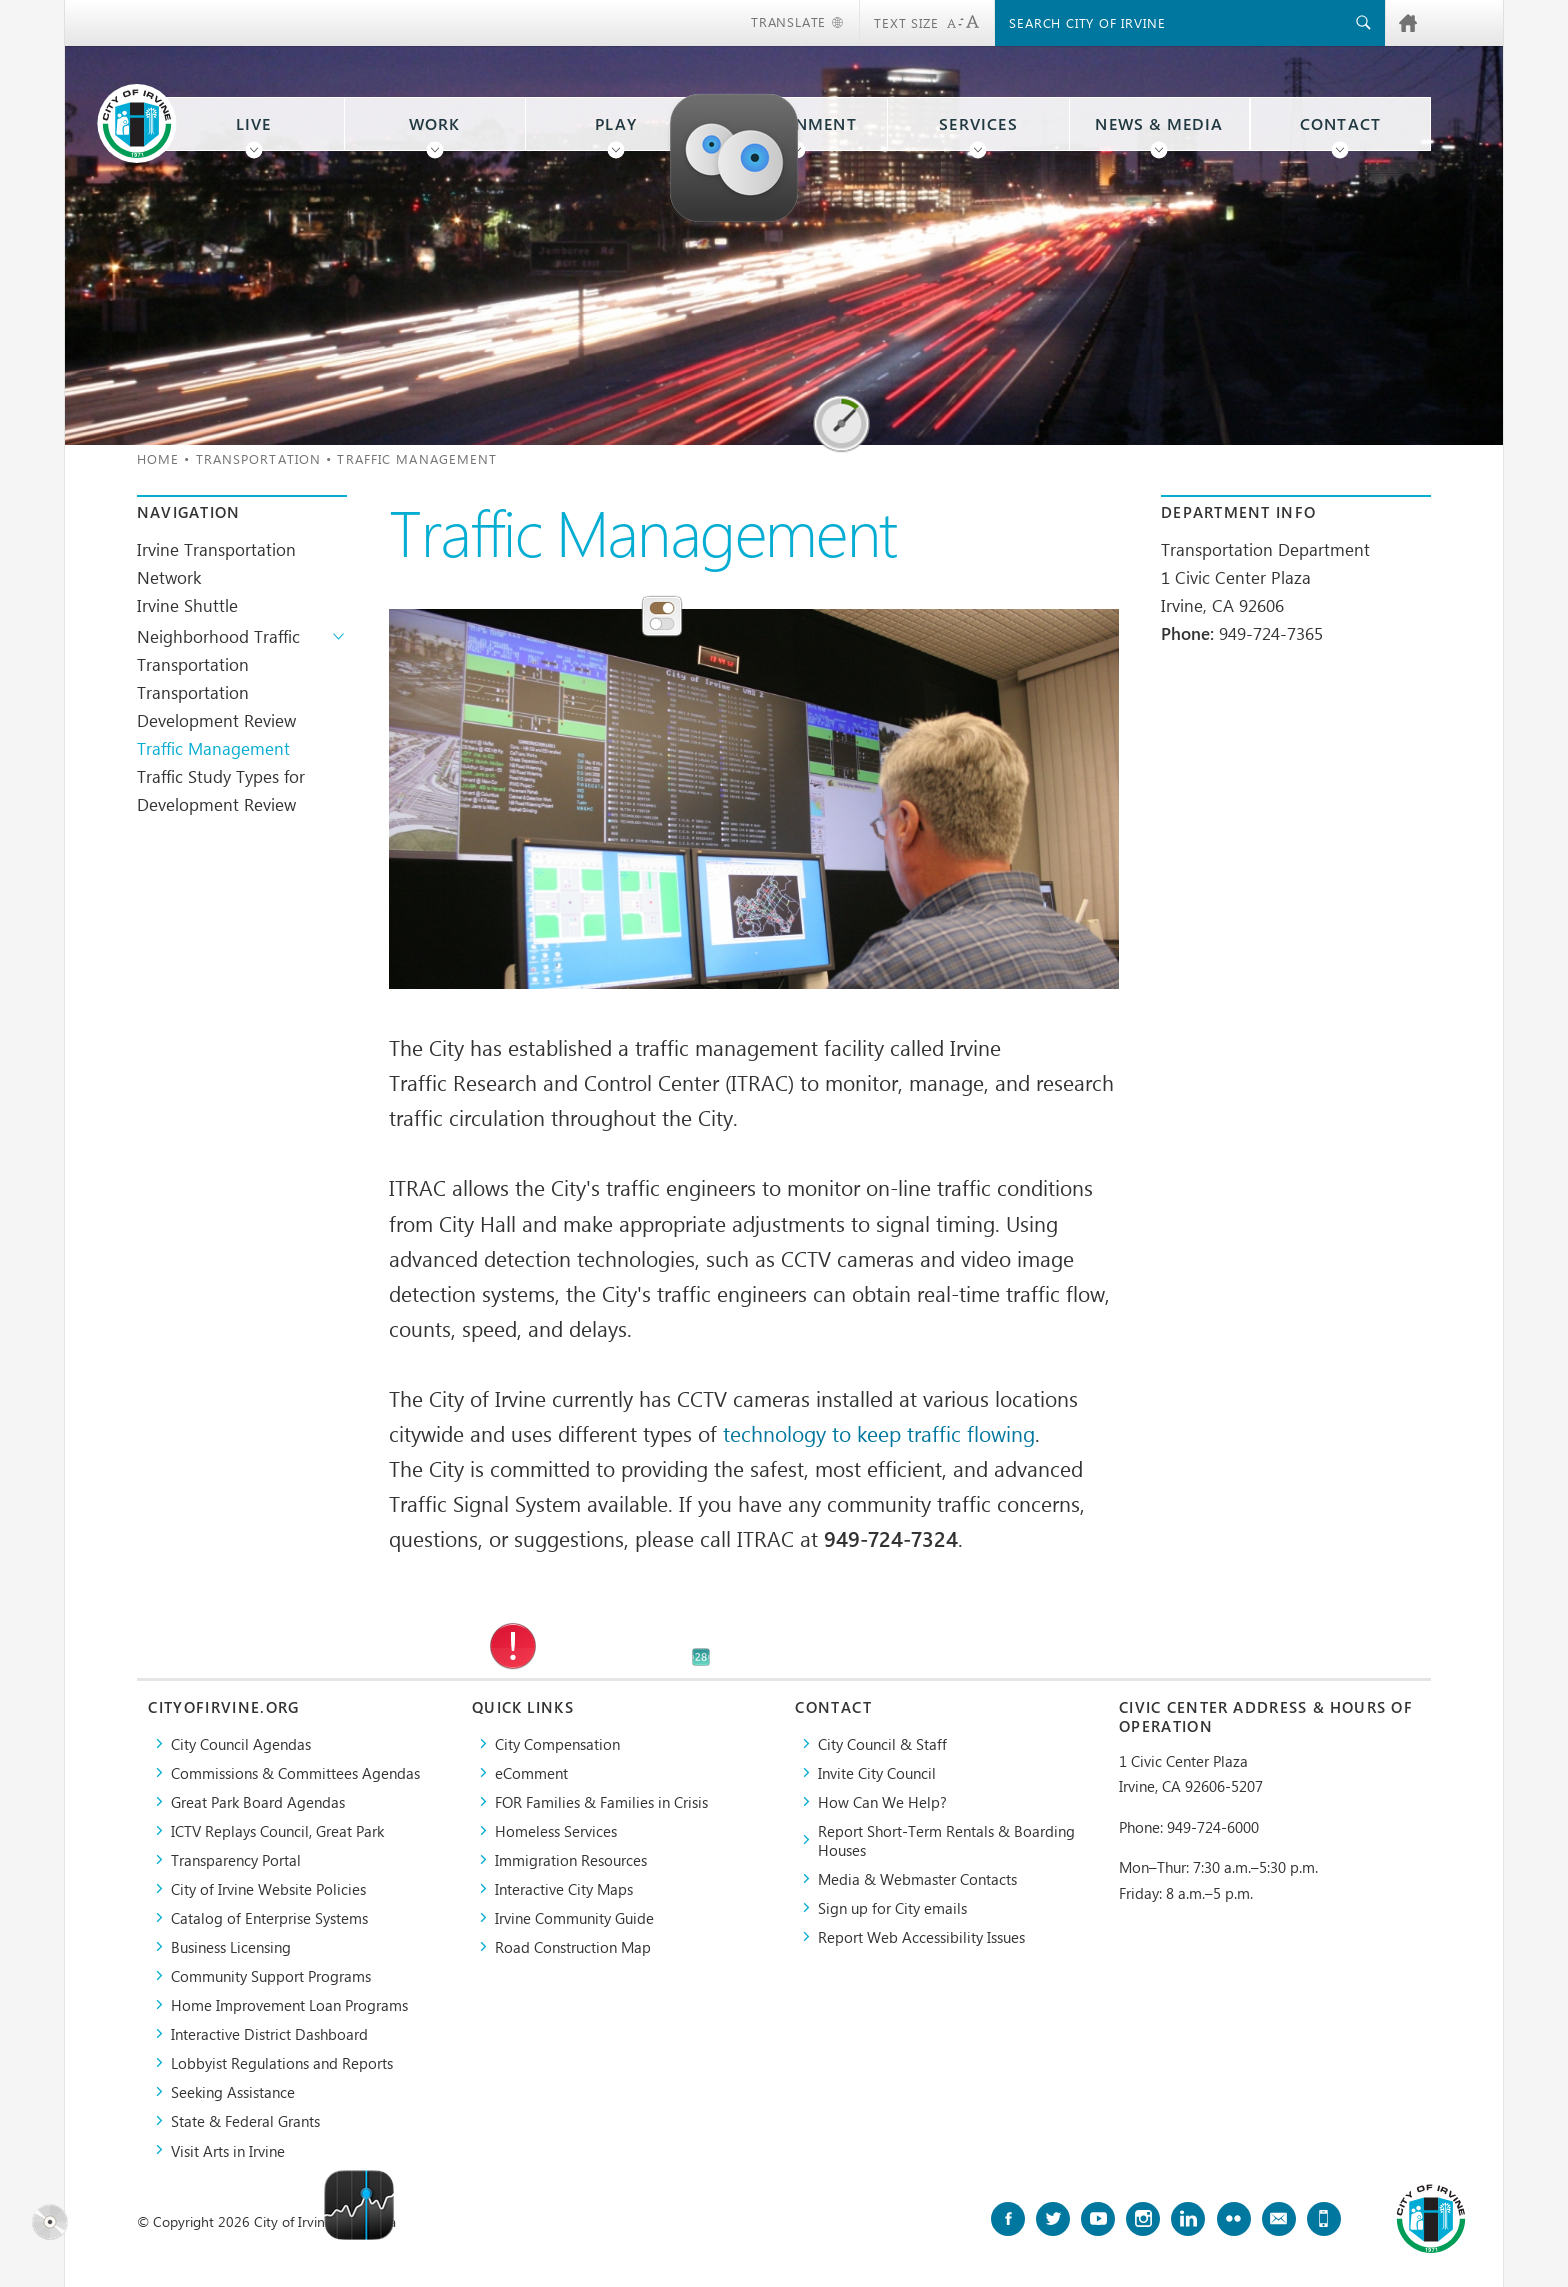 The height and width of the screenshot is (2287, 1568). Describe the element at coordinates (513, 1646) in the screenshot. I see `indicates a warning or caution in a dialog` at that location.